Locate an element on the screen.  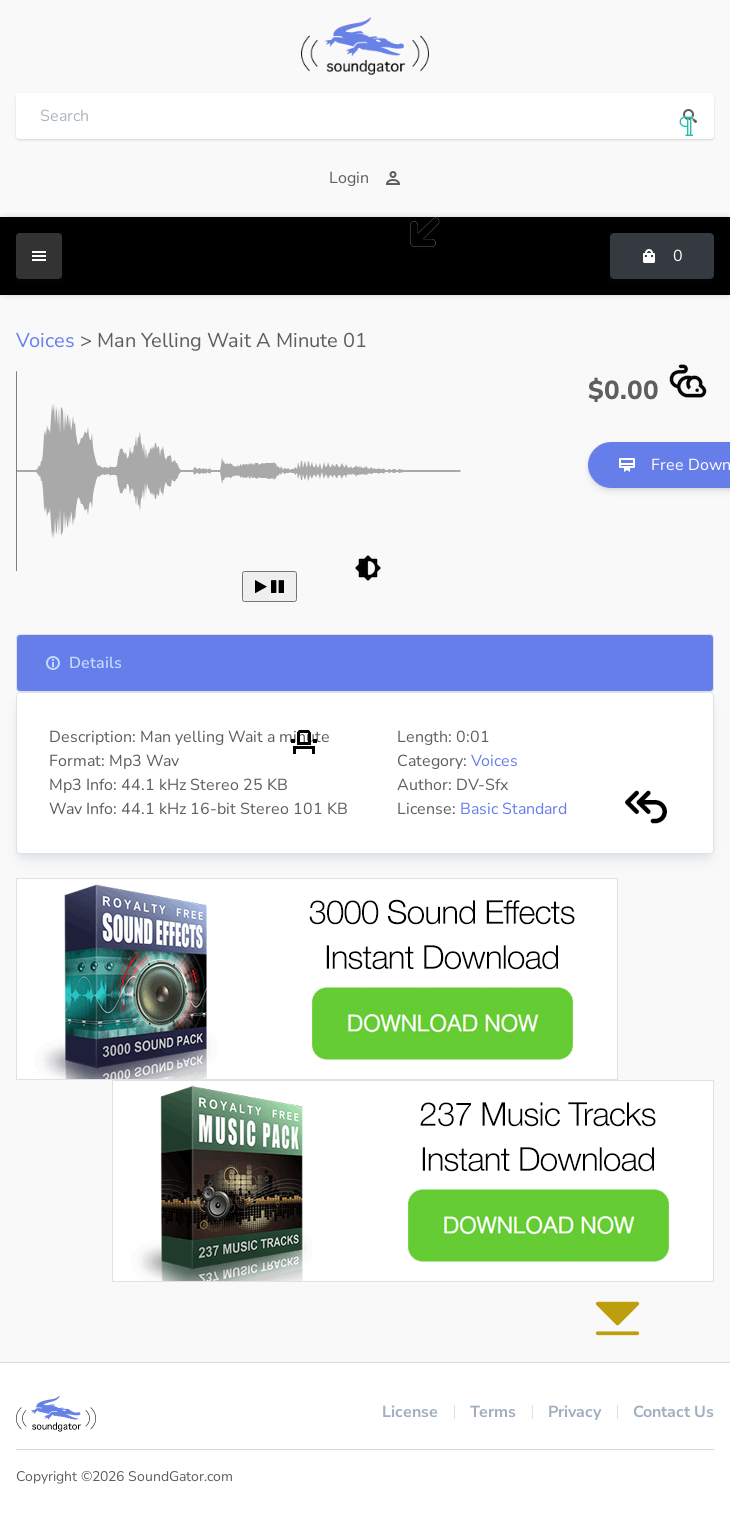
adjust display brightness settings is located at coordinates (368, 568).